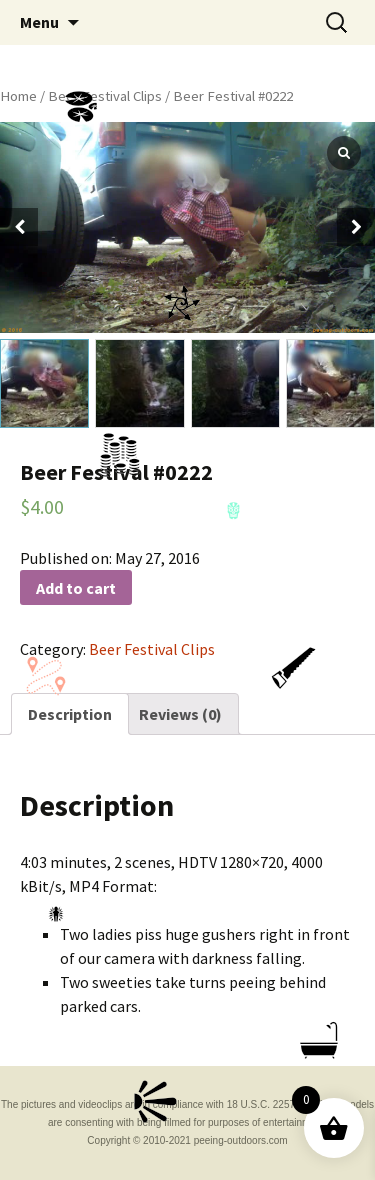 Image resolution: width=375 pixels, height=1180 pixels. Describe the element at coordinates (81, 107) in the screenshot. I see `decorative nature or pond-themed game element` at that location.